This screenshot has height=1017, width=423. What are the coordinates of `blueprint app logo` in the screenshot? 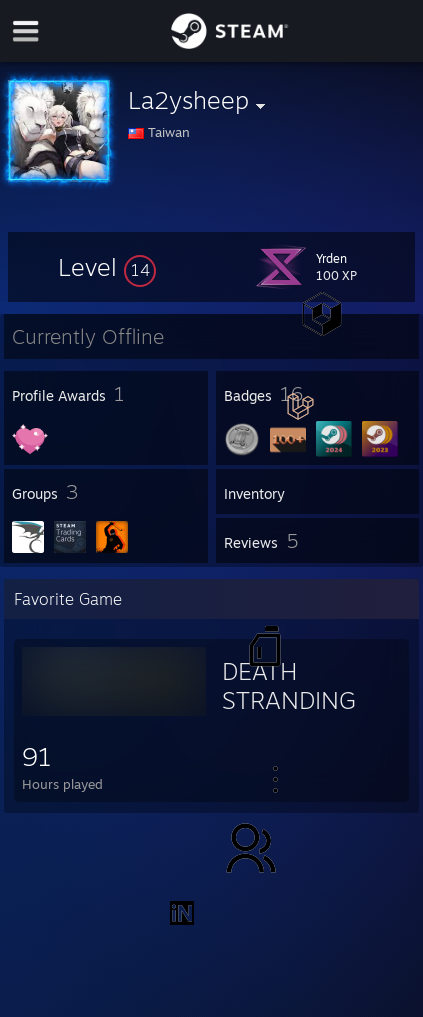 It's located at (322, 314).